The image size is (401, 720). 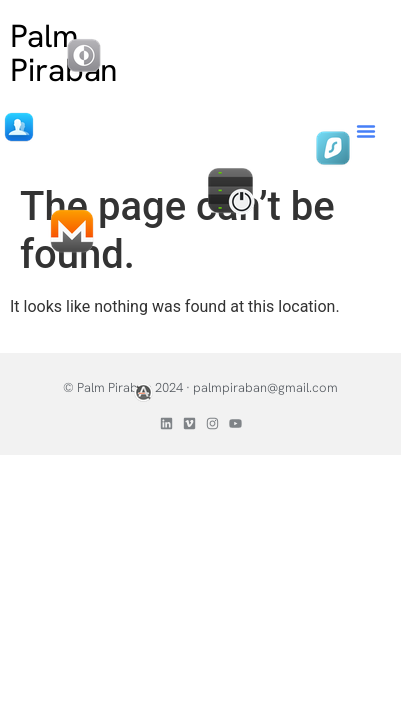 I want to click on access contacts or user directory, so click(x=19, y=127).